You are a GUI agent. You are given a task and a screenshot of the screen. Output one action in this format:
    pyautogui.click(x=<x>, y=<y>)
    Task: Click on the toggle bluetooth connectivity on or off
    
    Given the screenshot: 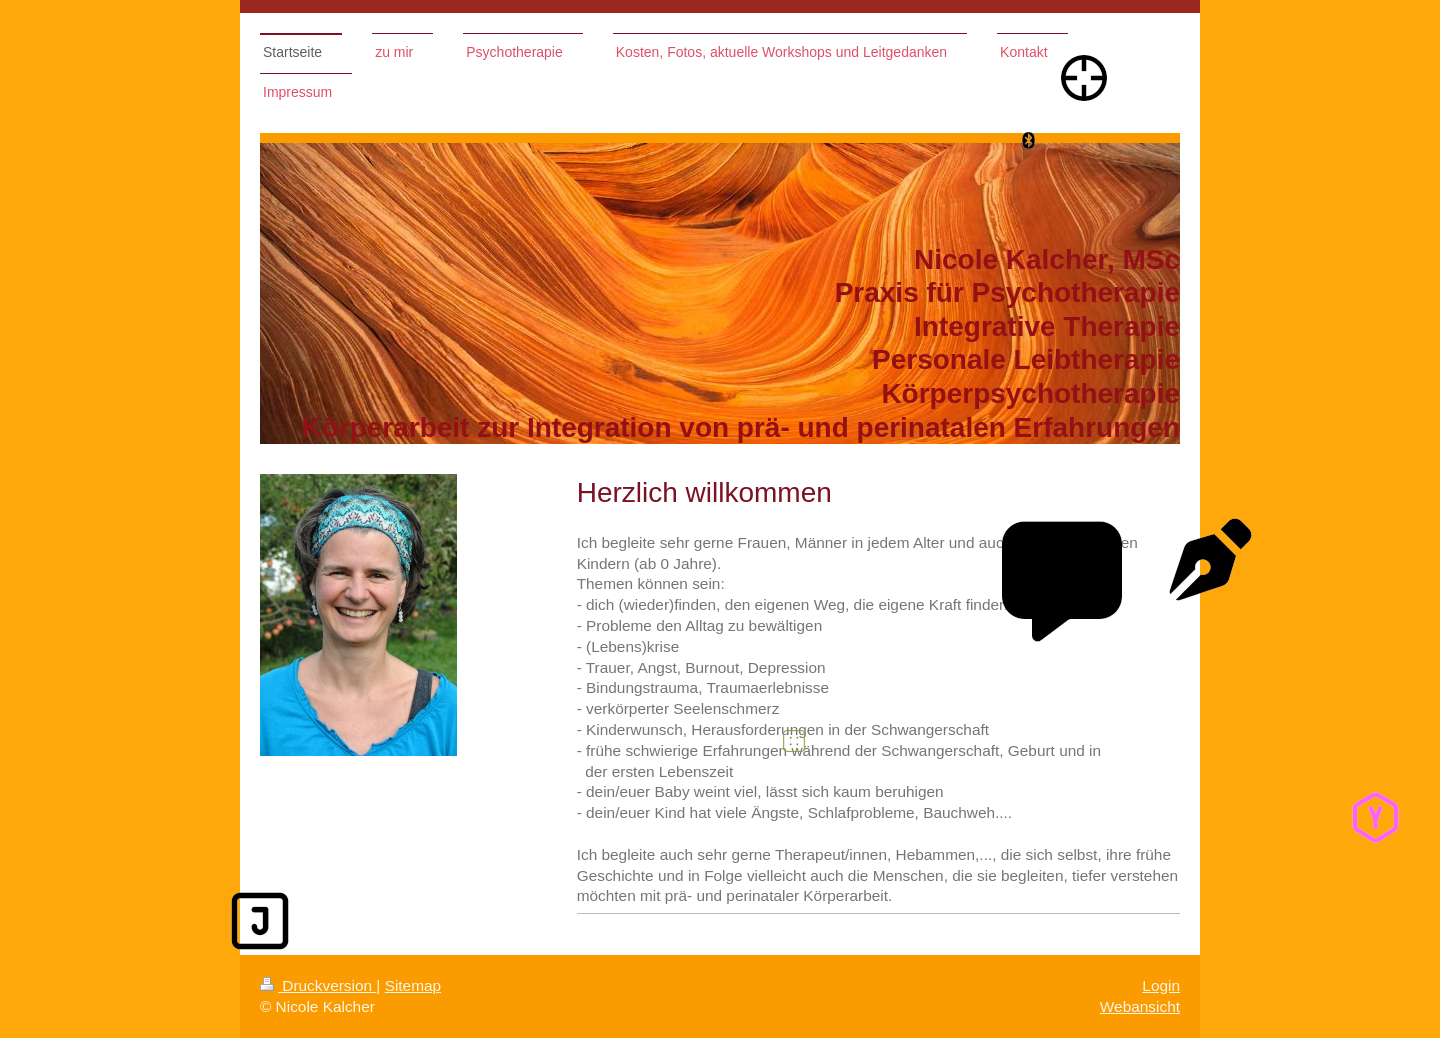 What is the action you would take?
    pyautogui.click(x=1028, y=140)
    